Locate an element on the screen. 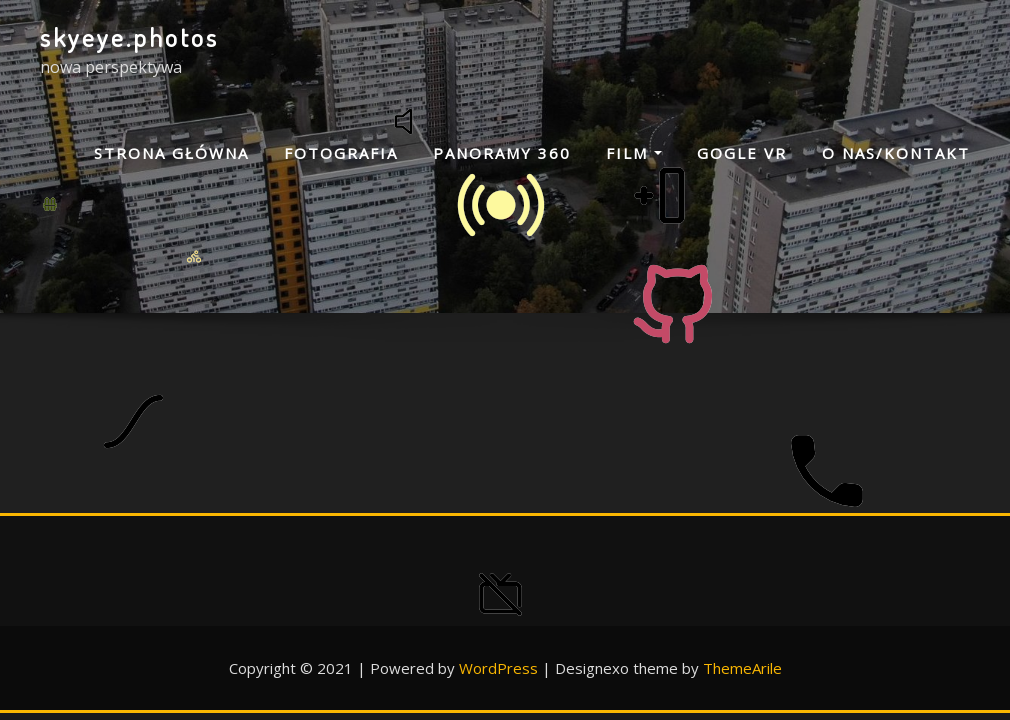 This screenshot has height=720, width=1010. start a live broadcast or stream is located at coordinates (501, 205).